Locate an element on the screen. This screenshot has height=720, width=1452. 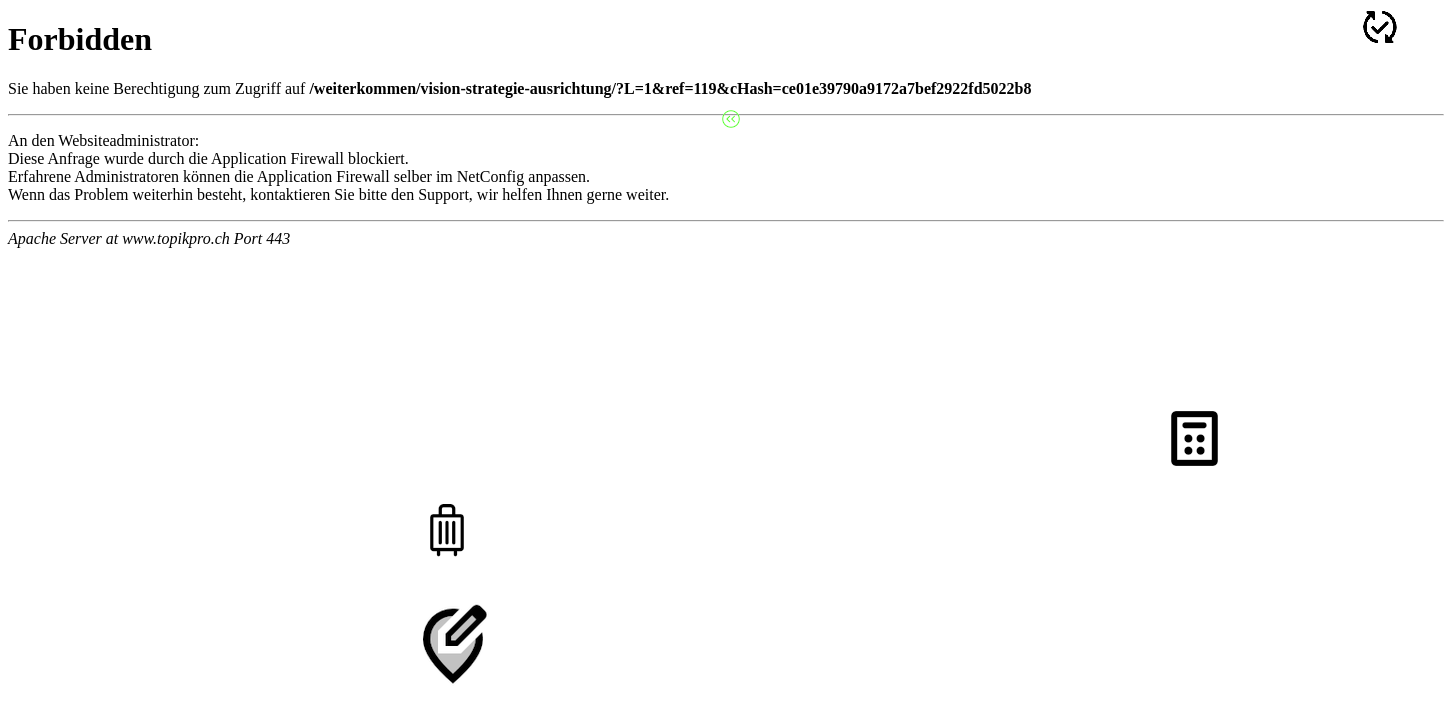
sync or publish changes is located at coordinates (1380, 27).